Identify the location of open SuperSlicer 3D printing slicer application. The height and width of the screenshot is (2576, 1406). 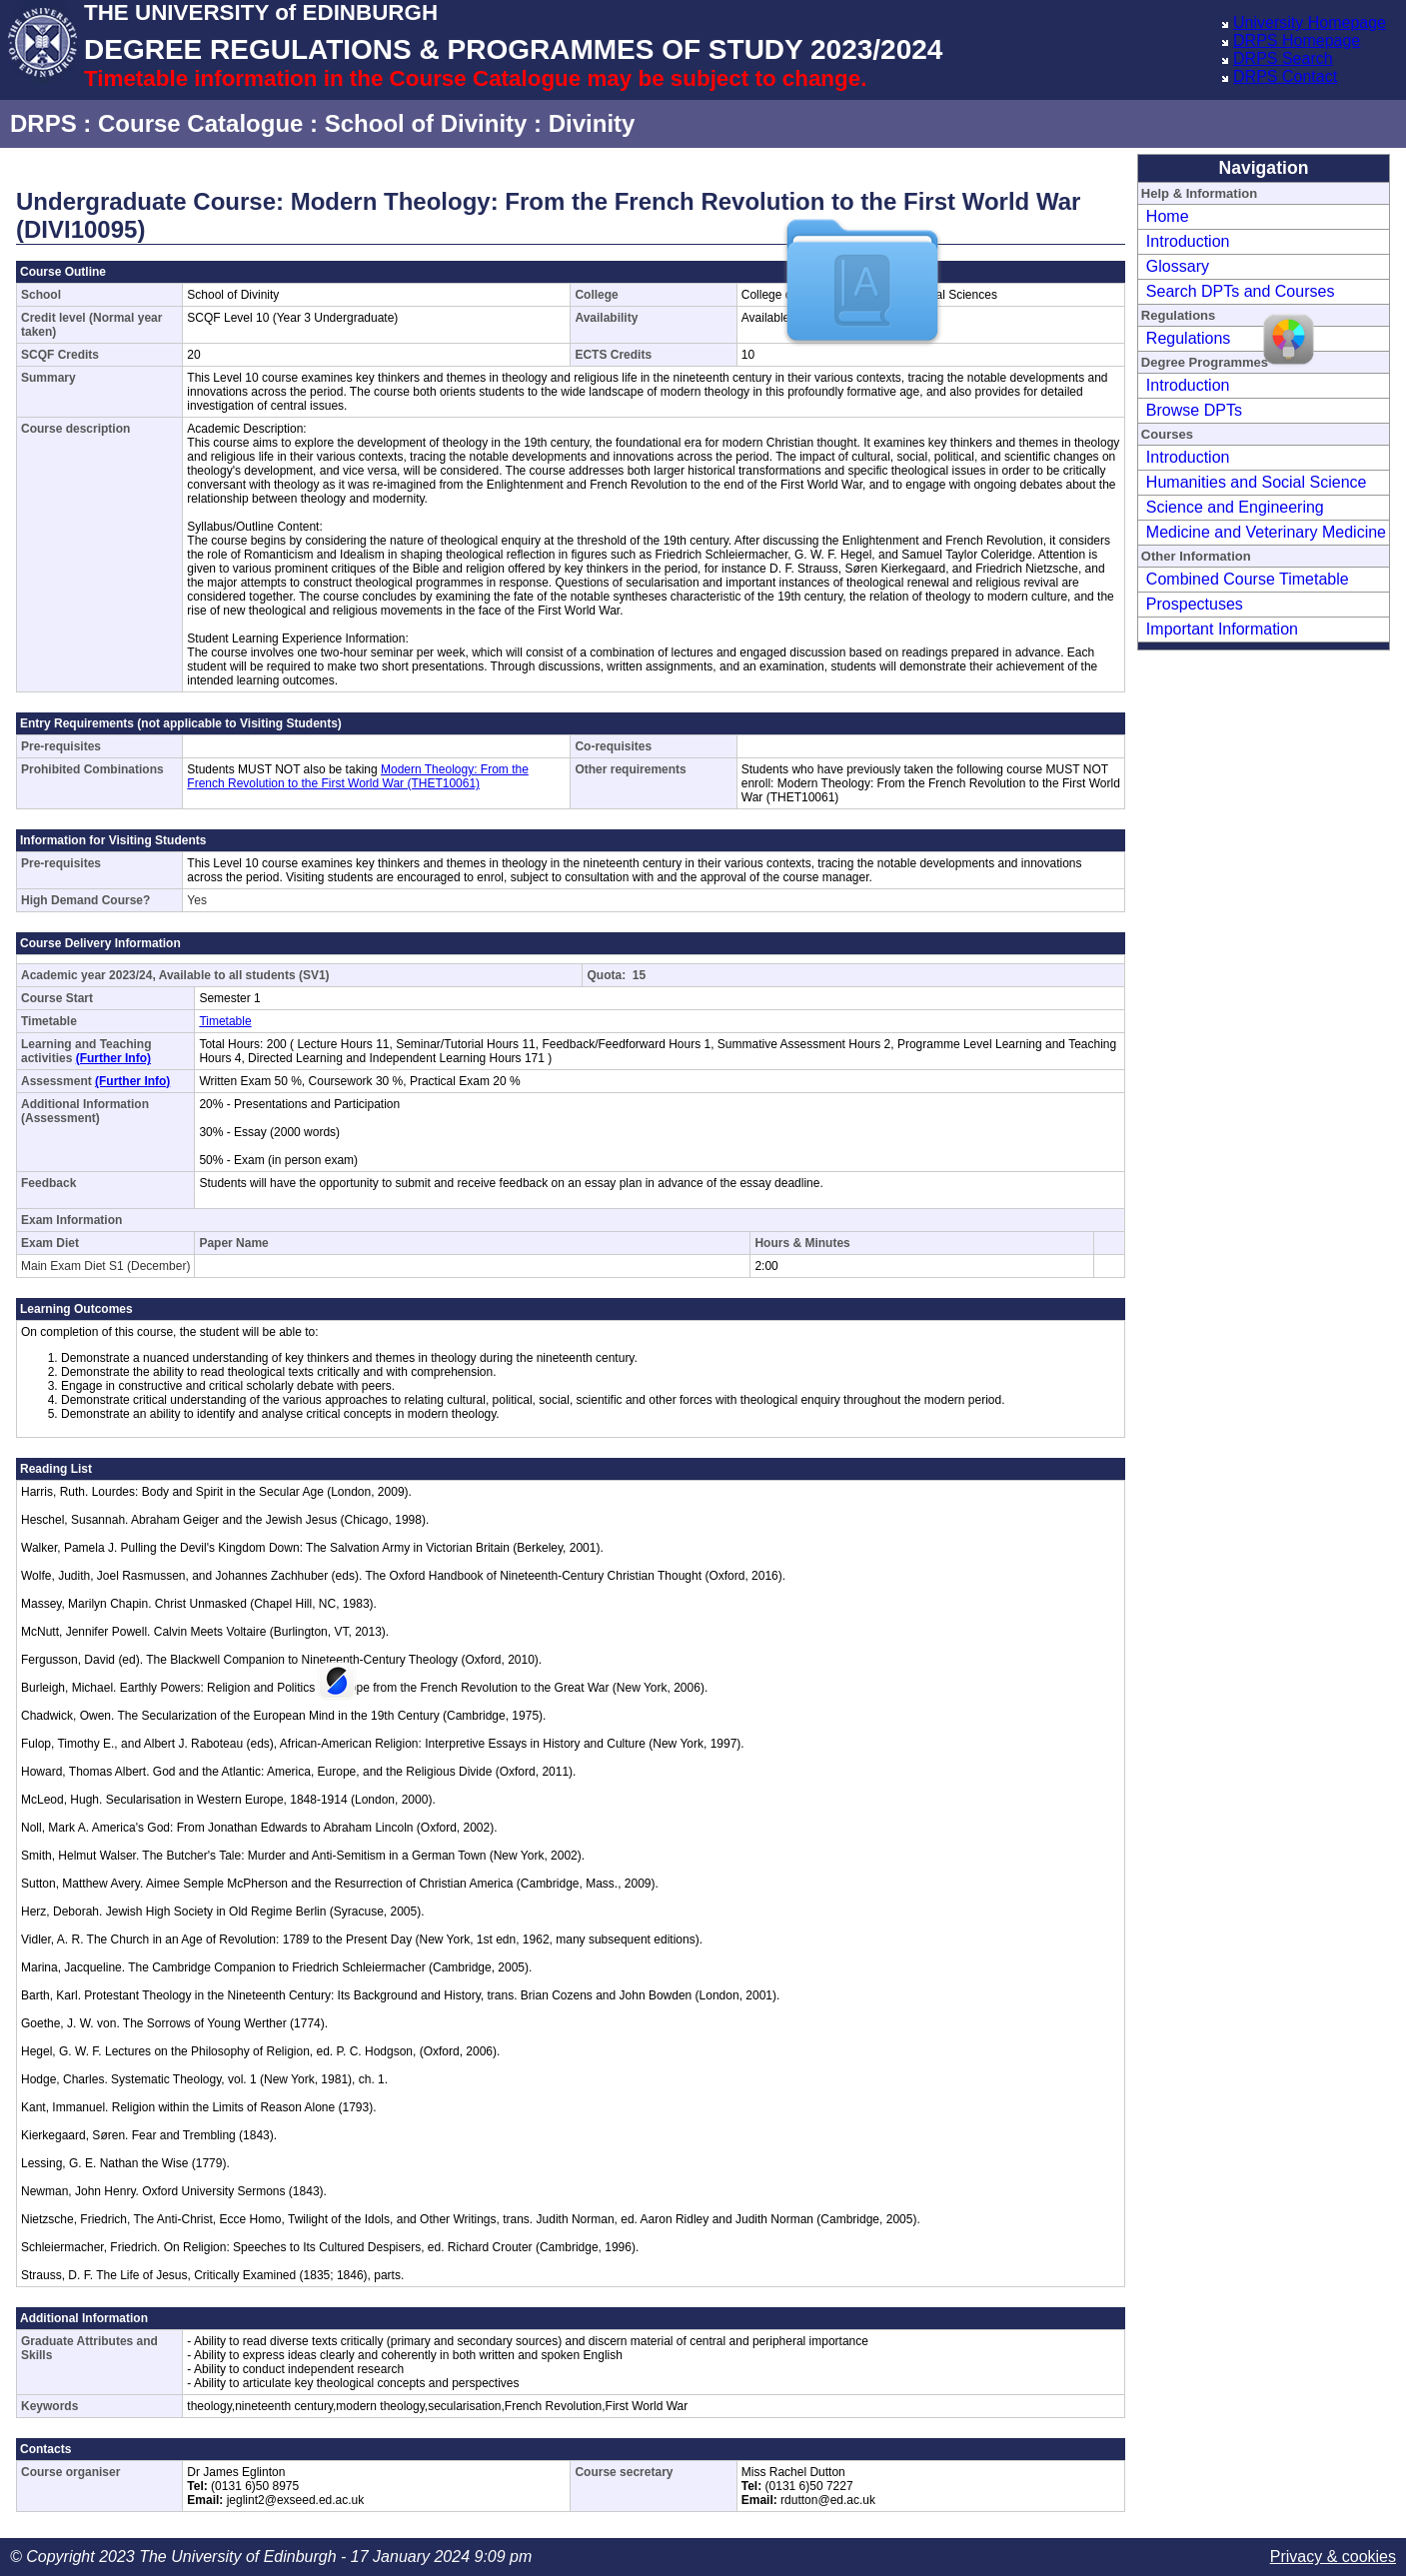
(337, 1681).